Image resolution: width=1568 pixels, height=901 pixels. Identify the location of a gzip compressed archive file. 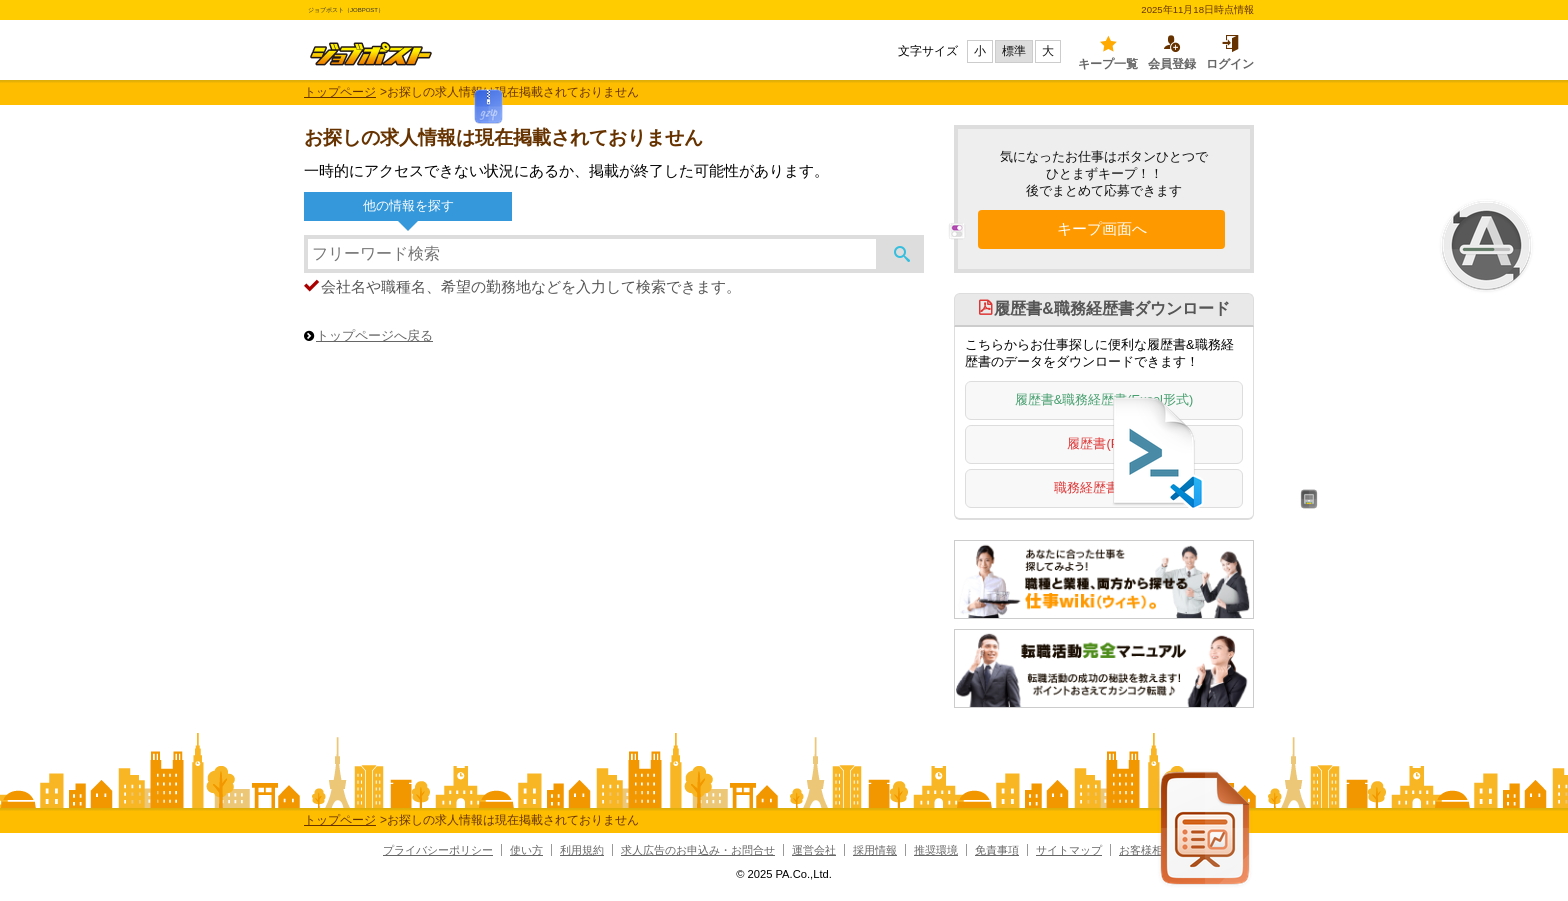
(488, 106).